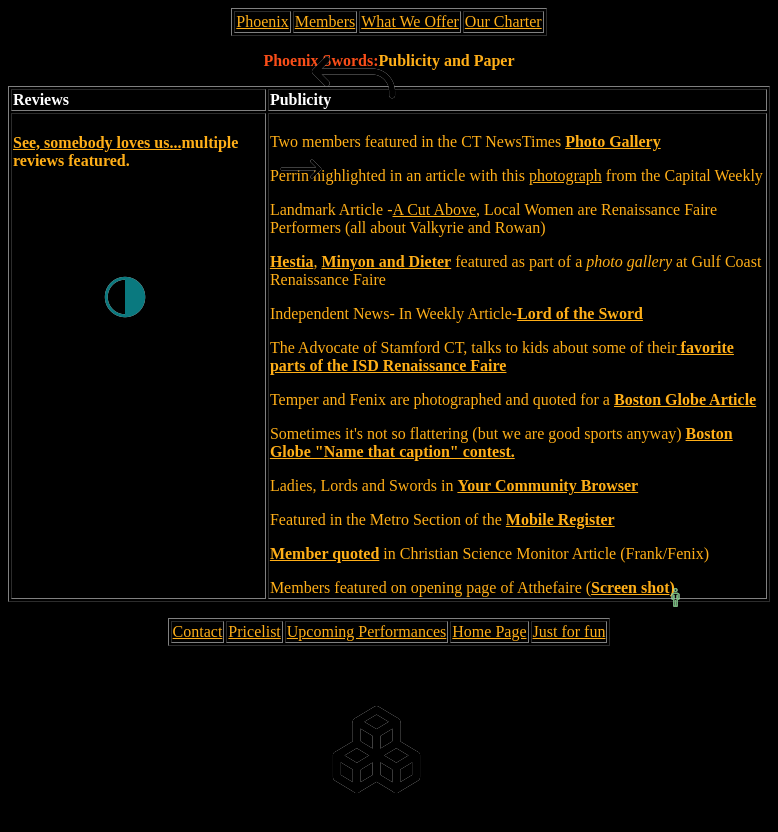  What do you see at coordinates (301, 169) in the screenshot?
I see `proceed to the next step` at bounding box center [301, 169].